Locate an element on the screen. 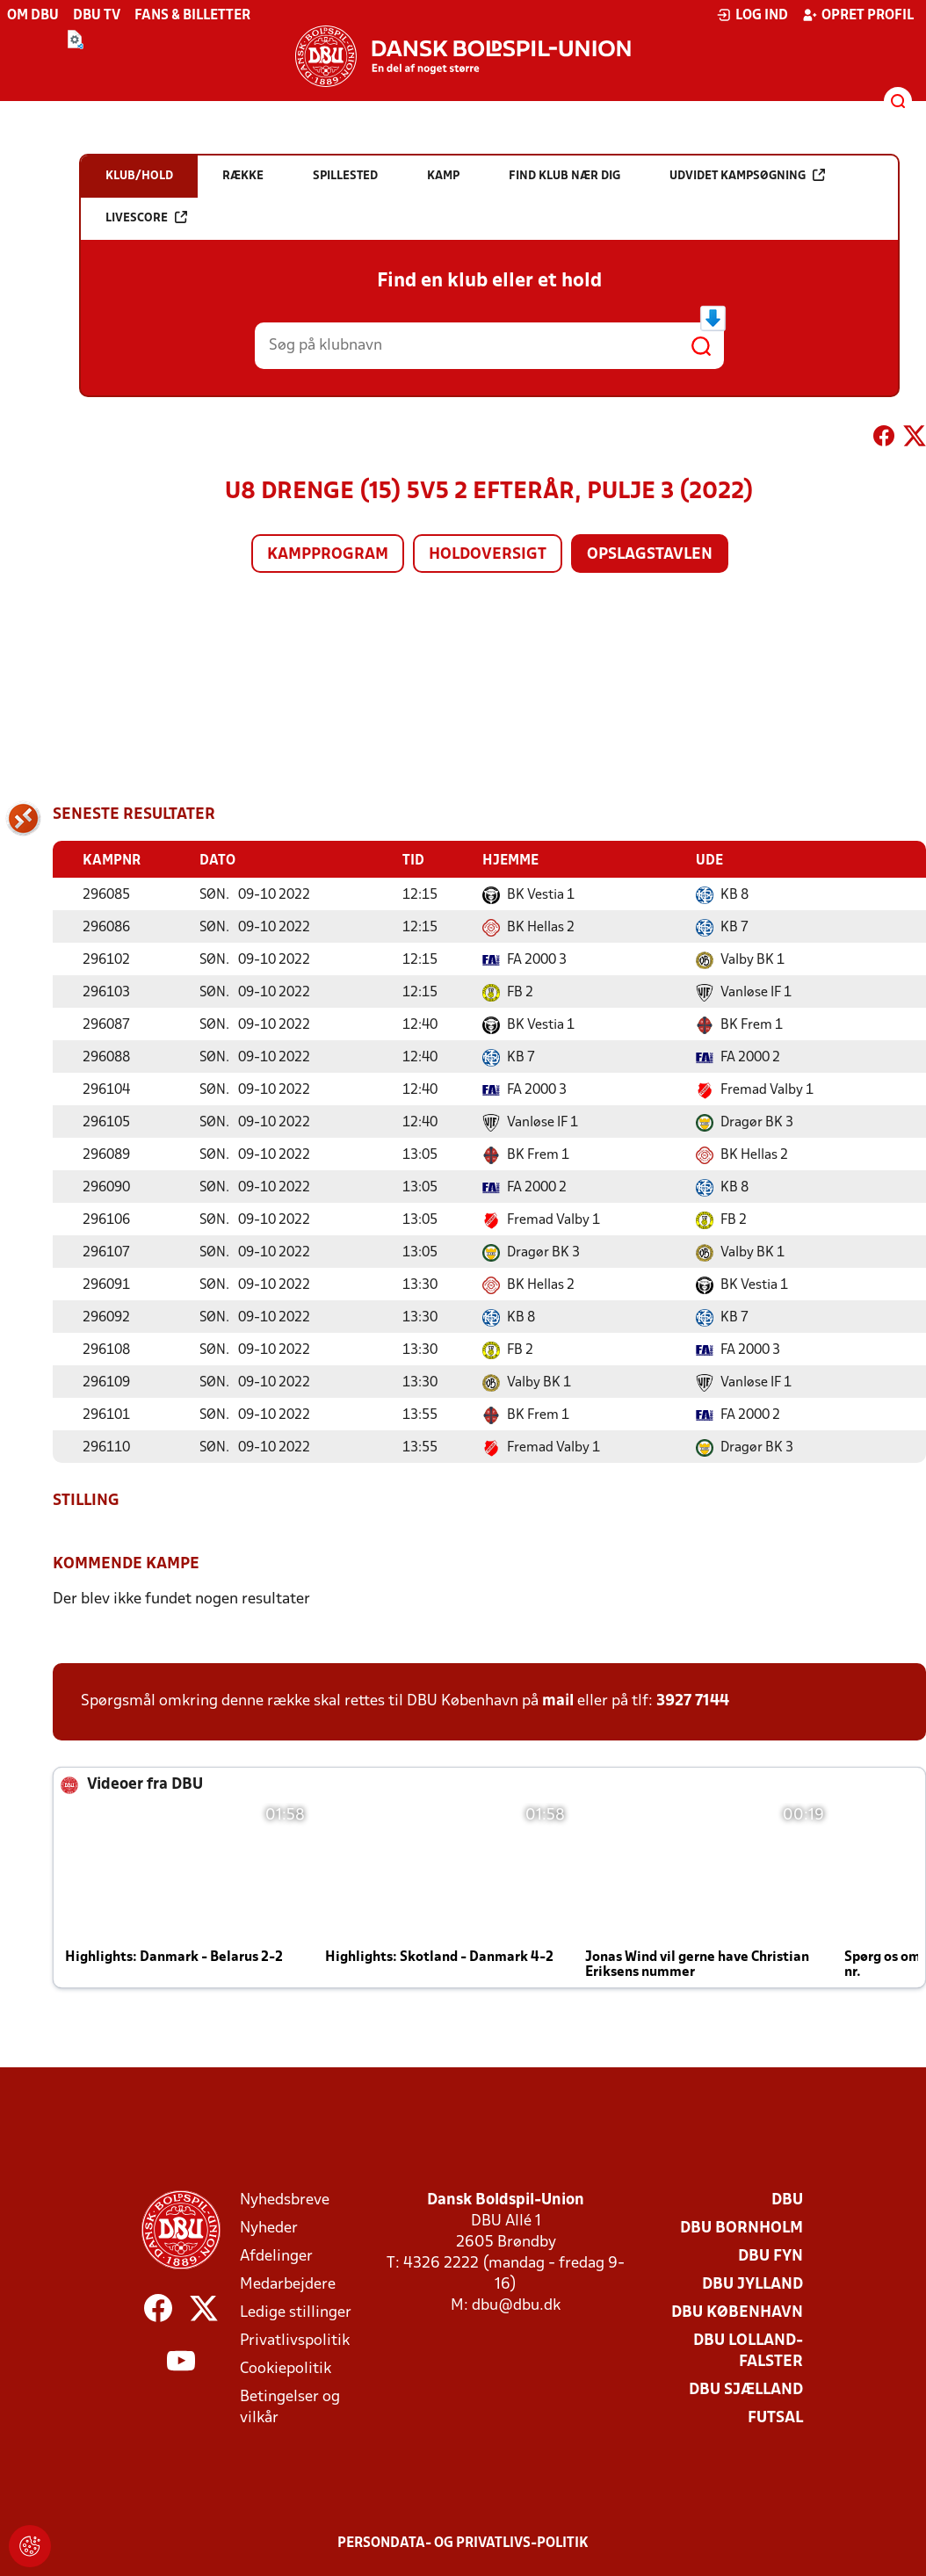 This screenshot has width=926, height=2576. open configuration settings is located at coordinates (75, 40).